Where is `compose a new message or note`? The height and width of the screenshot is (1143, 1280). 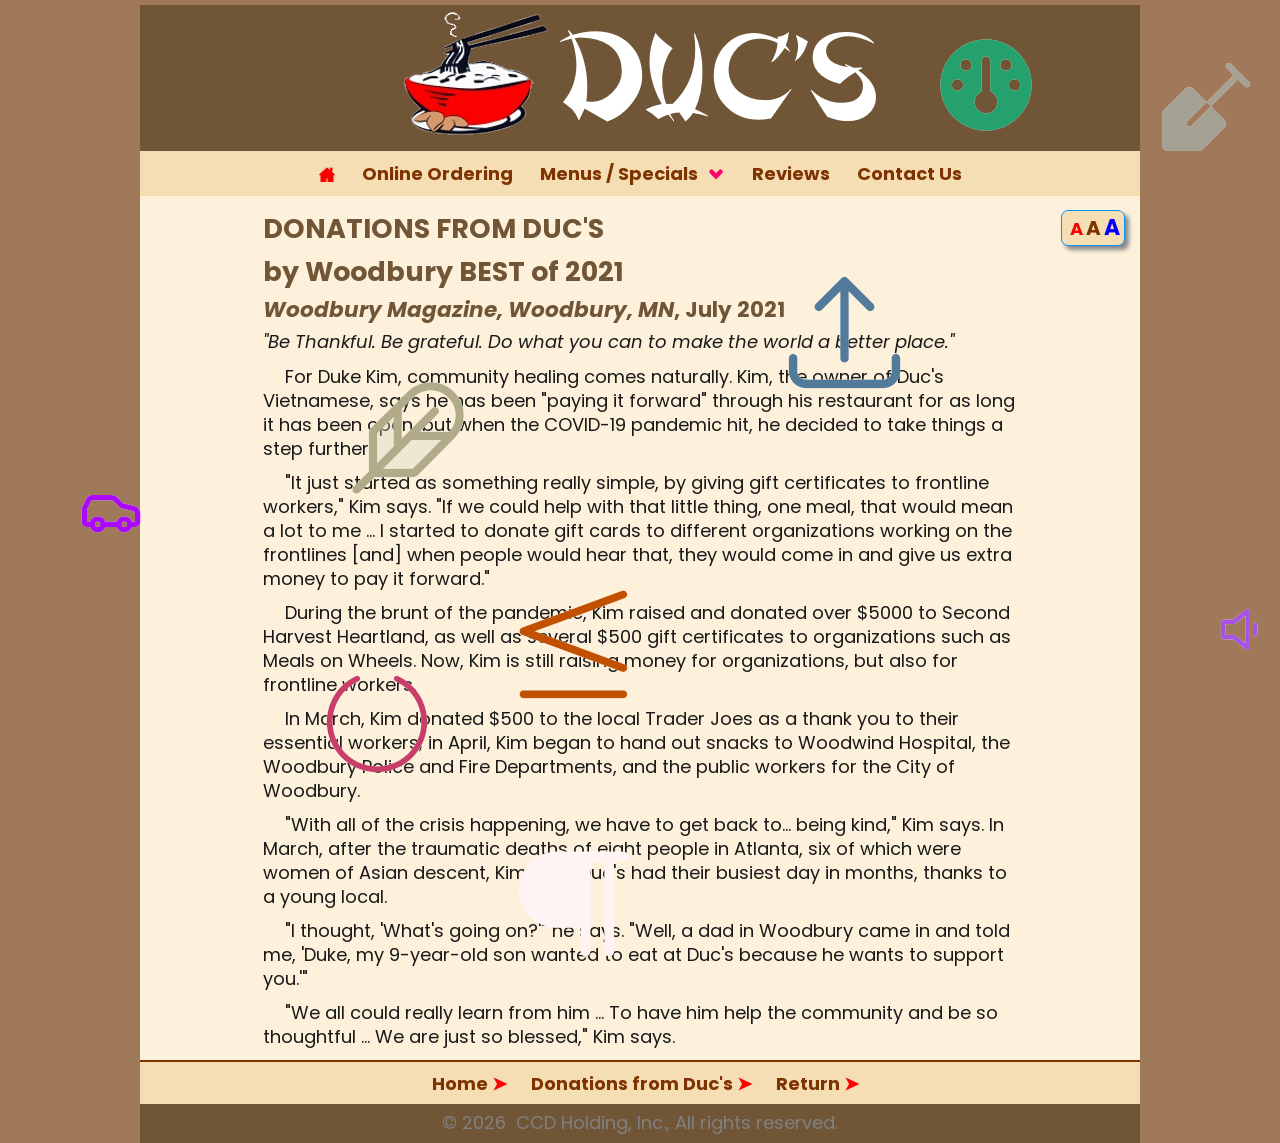 compose a new message or note is located at coordinates (406, 440).